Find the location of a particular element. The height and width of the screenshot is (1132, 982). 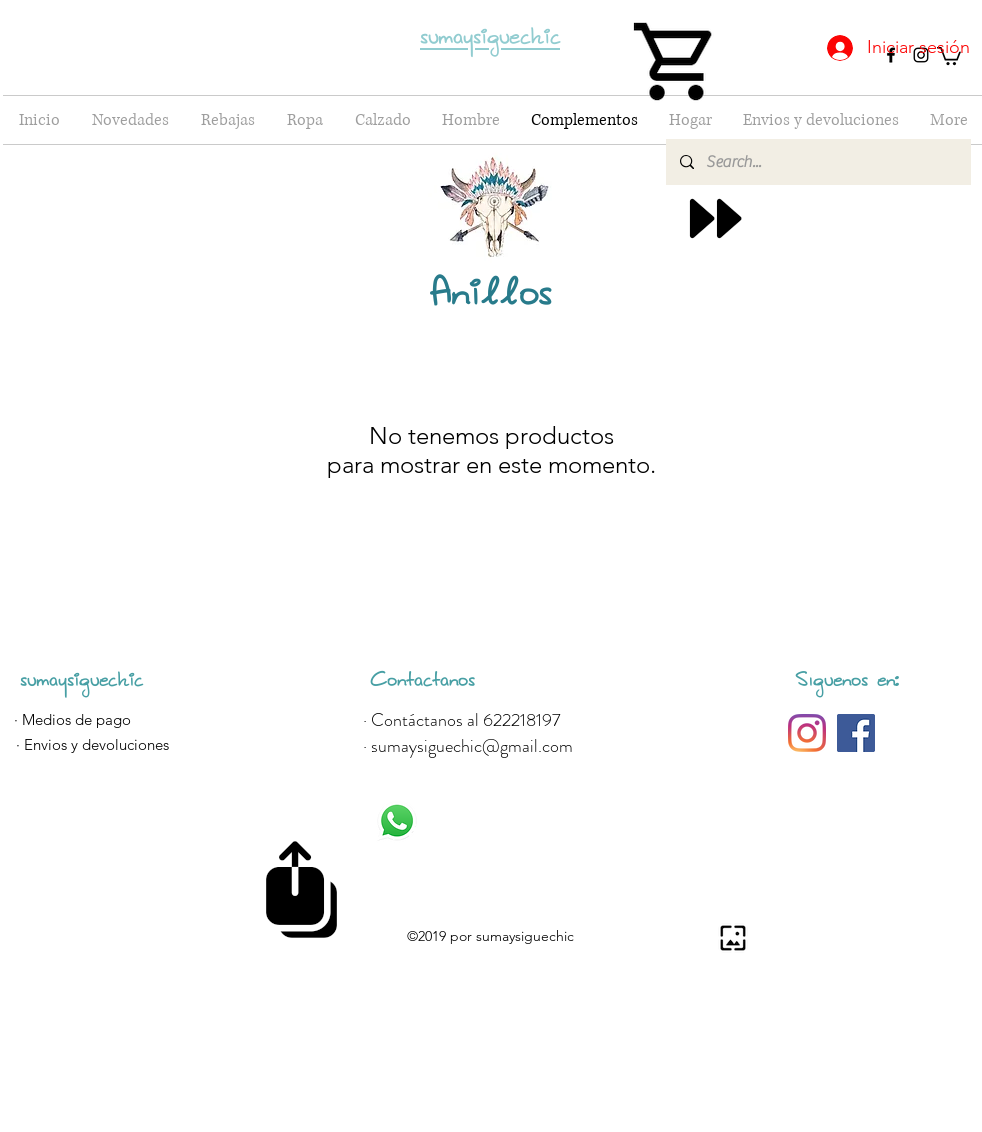

change wallpaper or background image is located at coordinates (733, 938).